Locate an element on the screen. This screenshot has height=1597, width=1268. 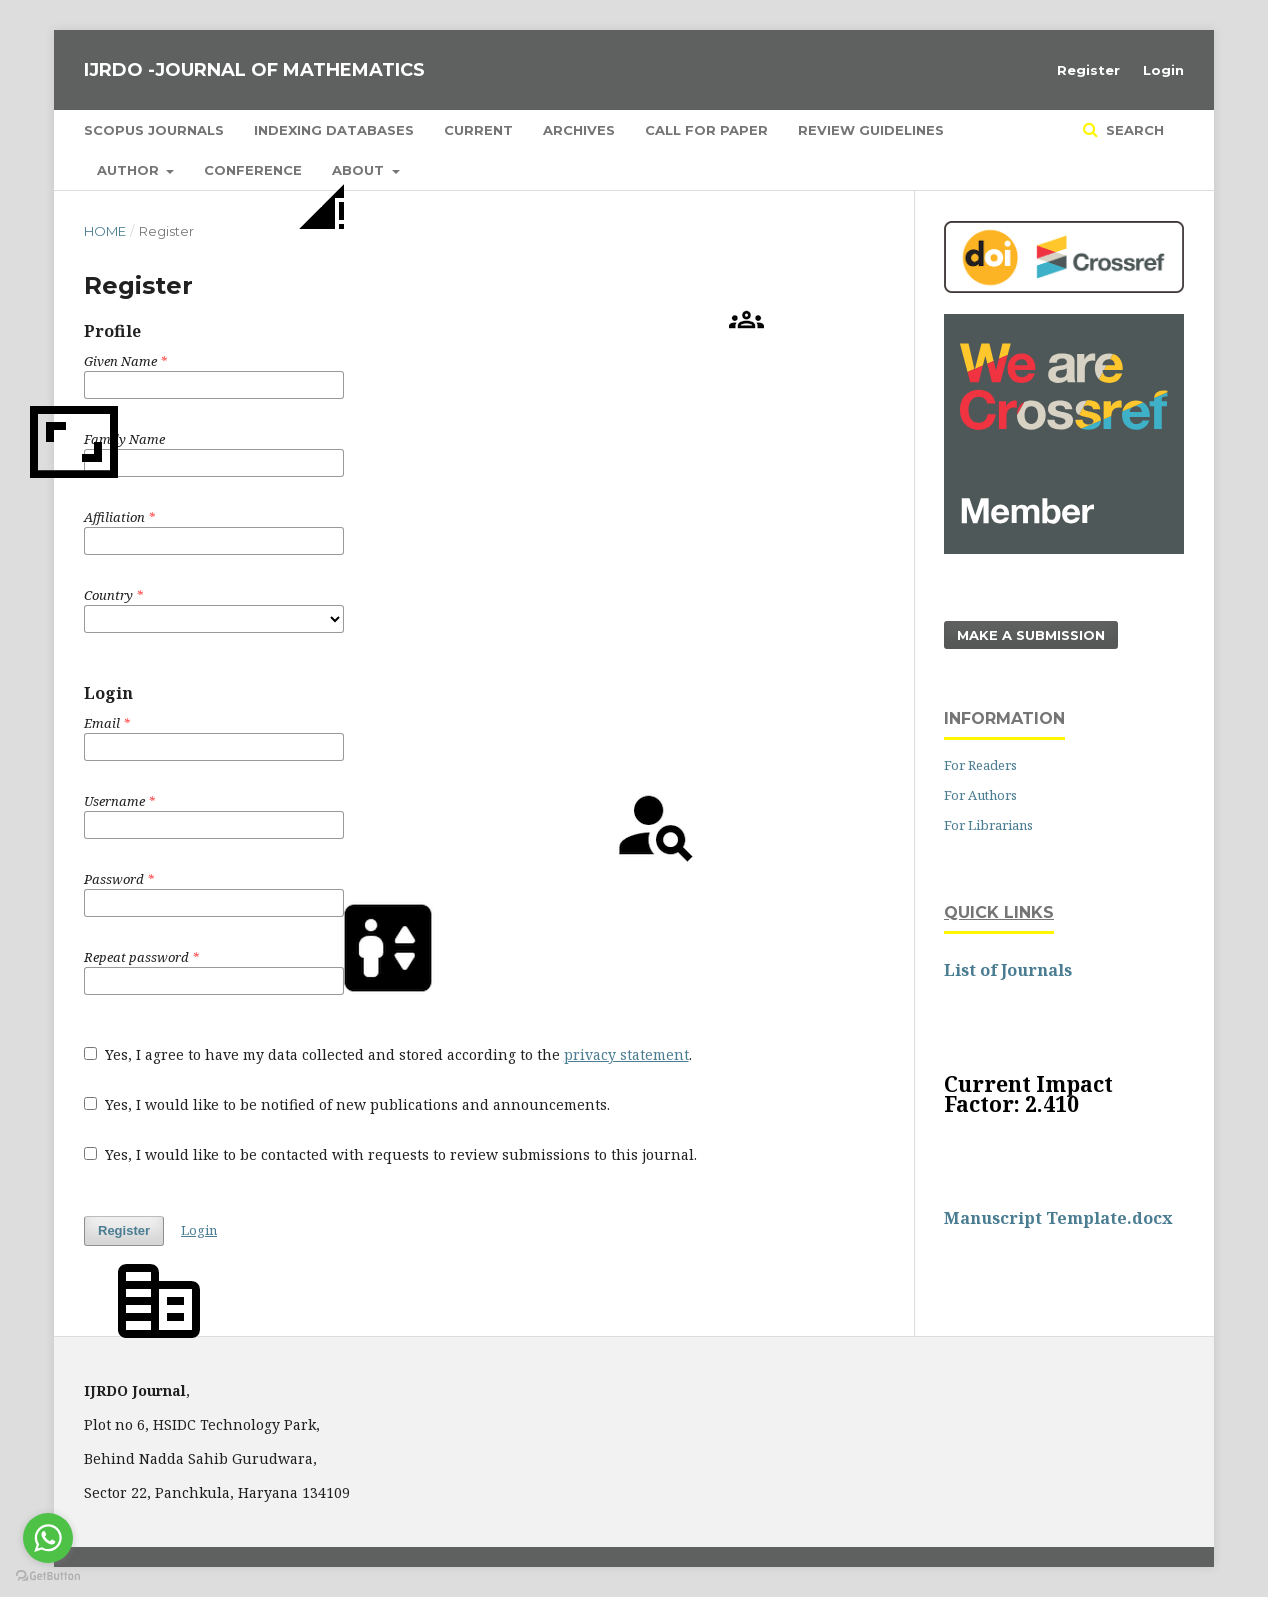
adjust aspect ratio settings is located at coordinates (74, 442).